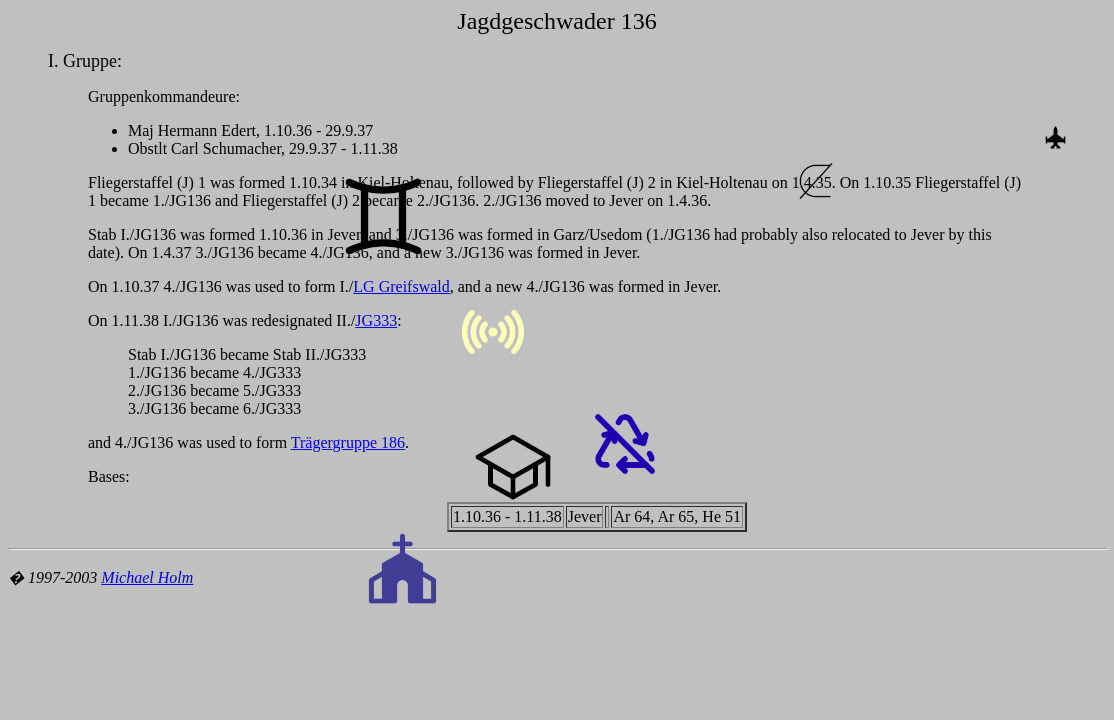 Image resolution: width=1114 pixels, height=720 pixels. Describe the element at coordinates (513, 467) in the screenshot. I see `access education or learning content` at that location.